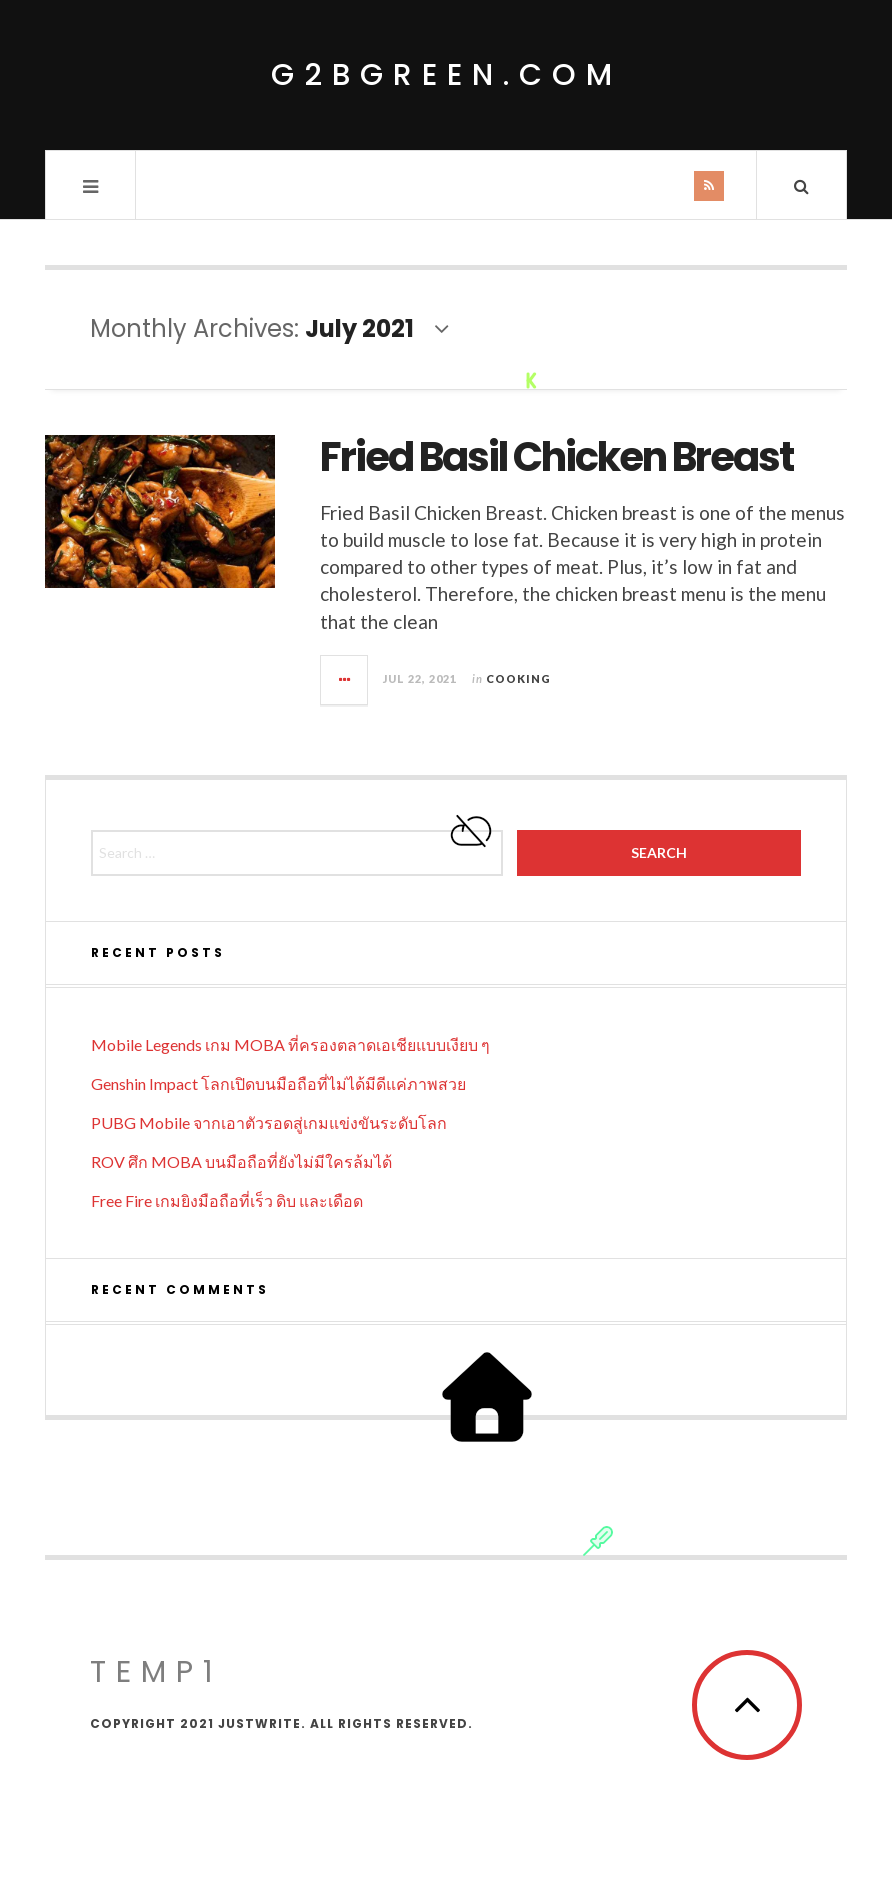 The width and height of the screenshot is (892, 1903). I want to click on access settings or configuration options, so click(598, 1541).